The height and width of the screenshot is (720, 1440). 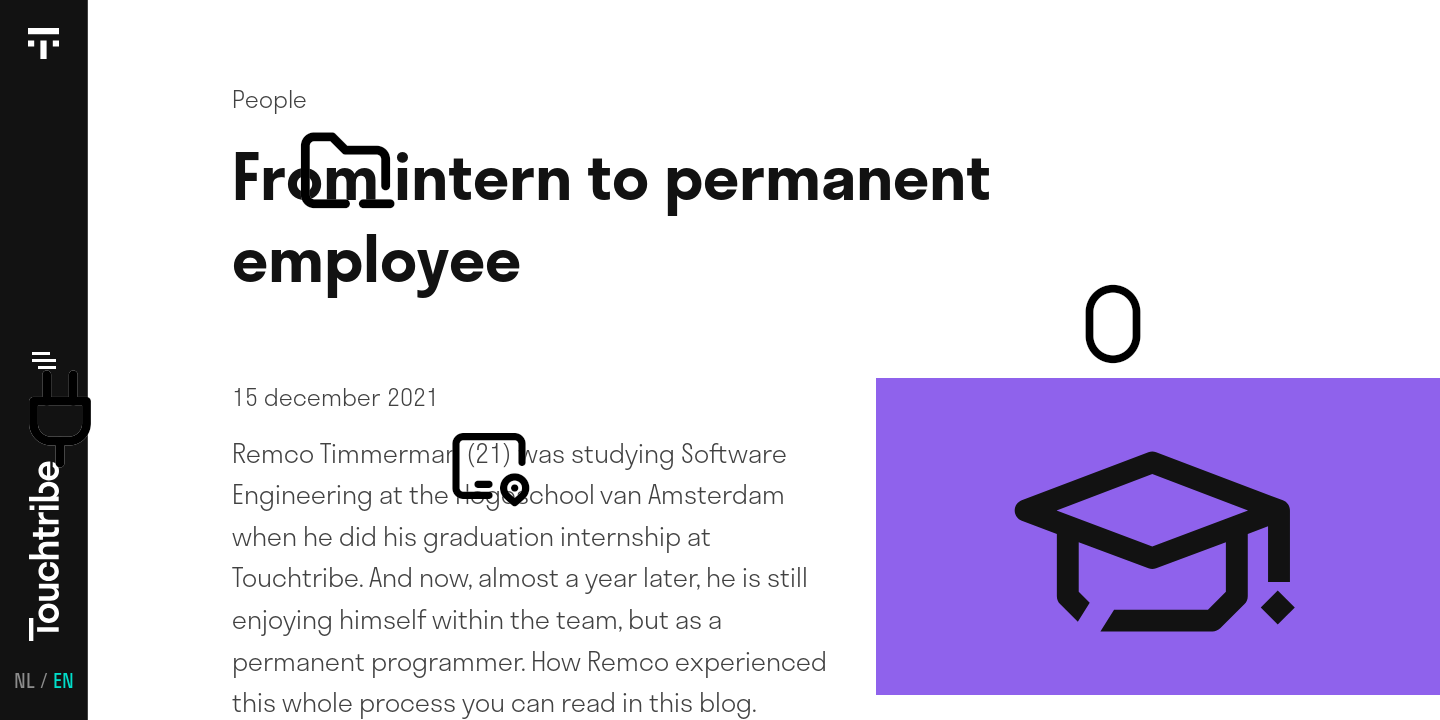 What do you see at coordinates (489, 466) in the screenshot?
I see `pin a location on tablet display` at bounding box center [489, 466].